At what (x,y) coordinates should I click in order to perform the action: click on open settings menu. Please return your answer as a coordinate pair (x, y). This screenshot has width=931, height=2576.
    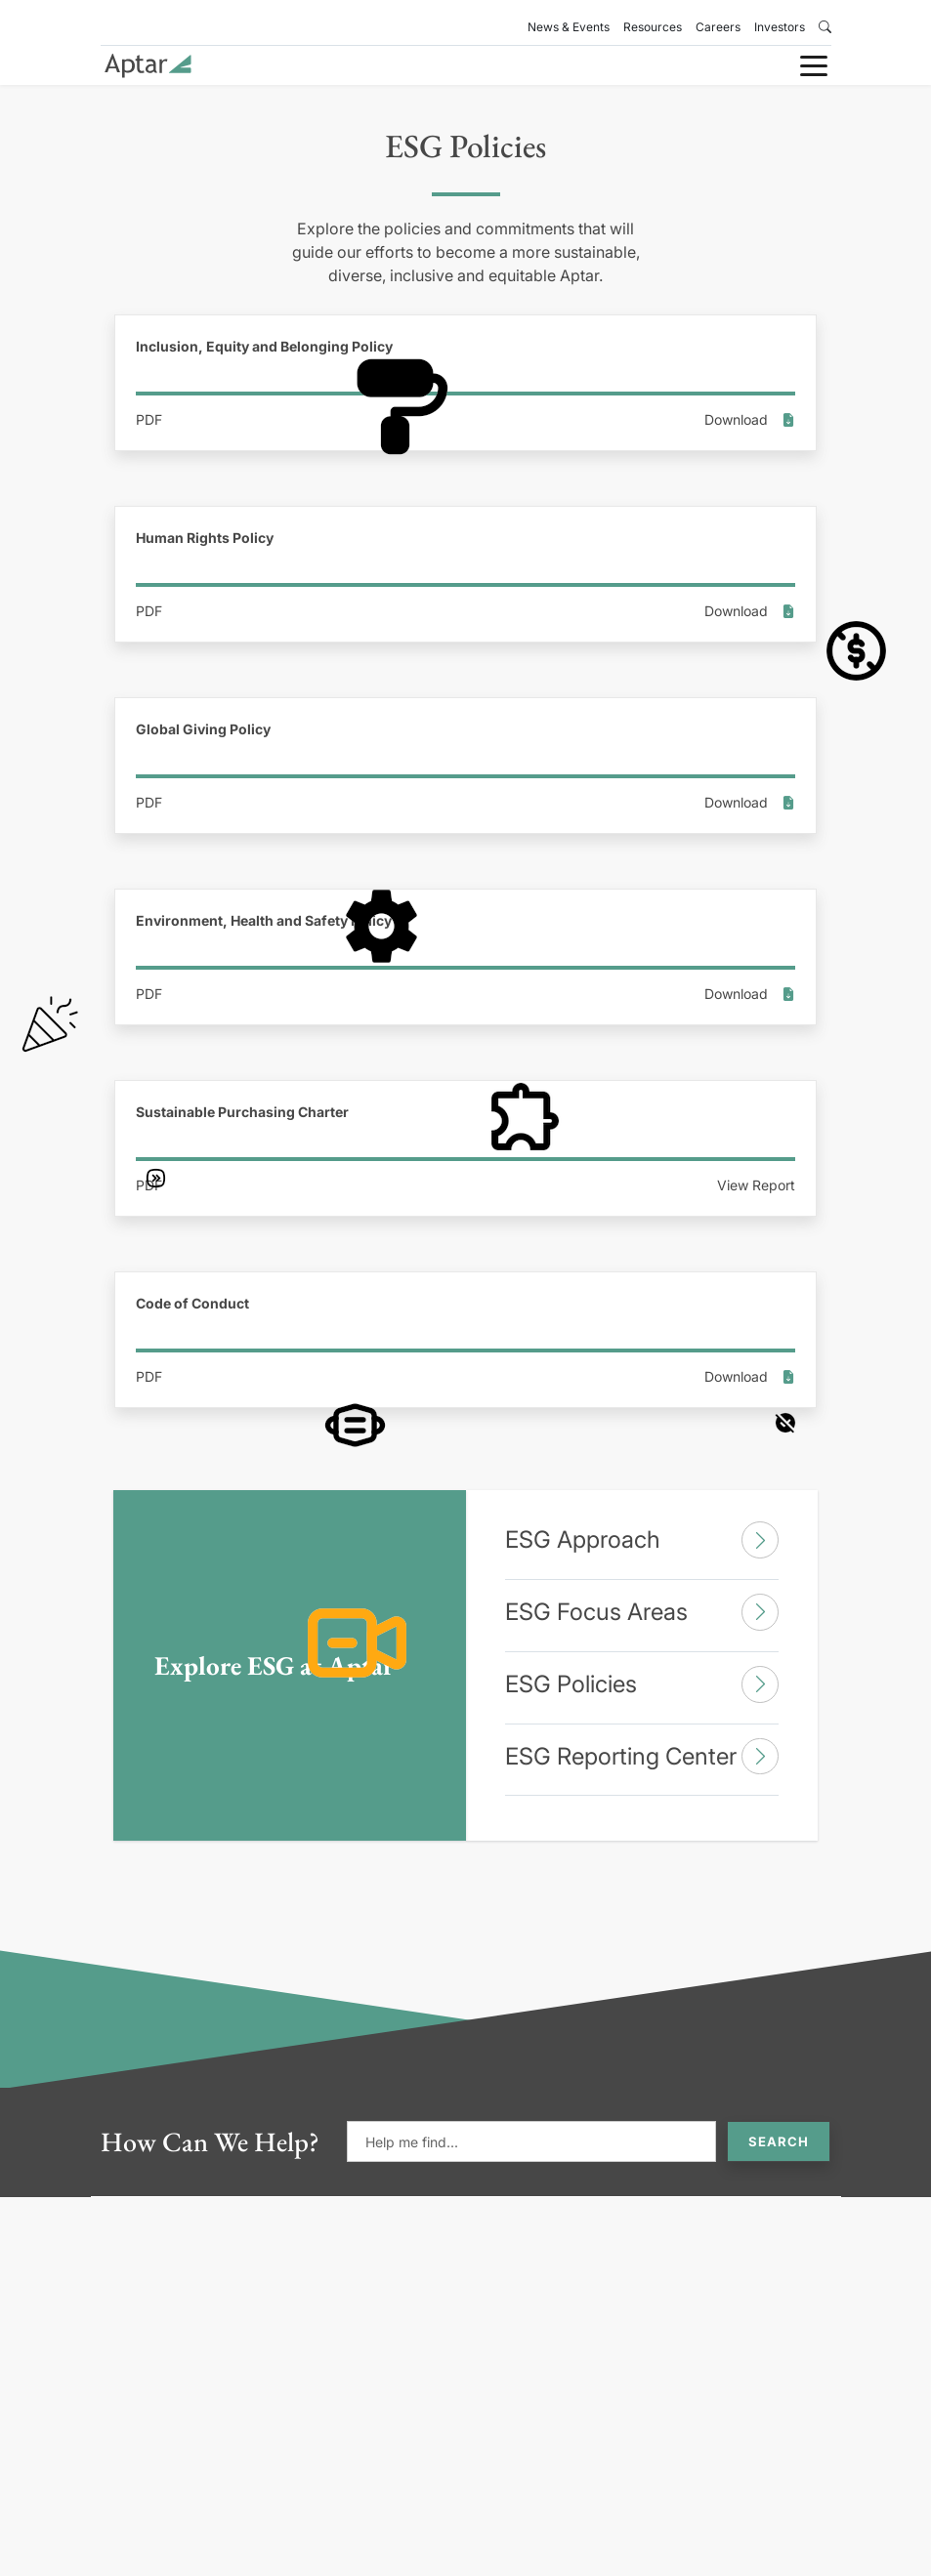
    Looking at the image, I should click on (381, 926).